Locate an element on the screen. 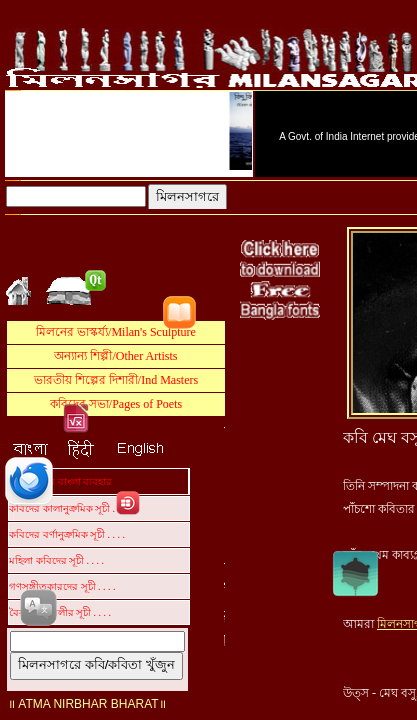 The image size is (417, 720). open the books app is located at coordinates (179, 312).